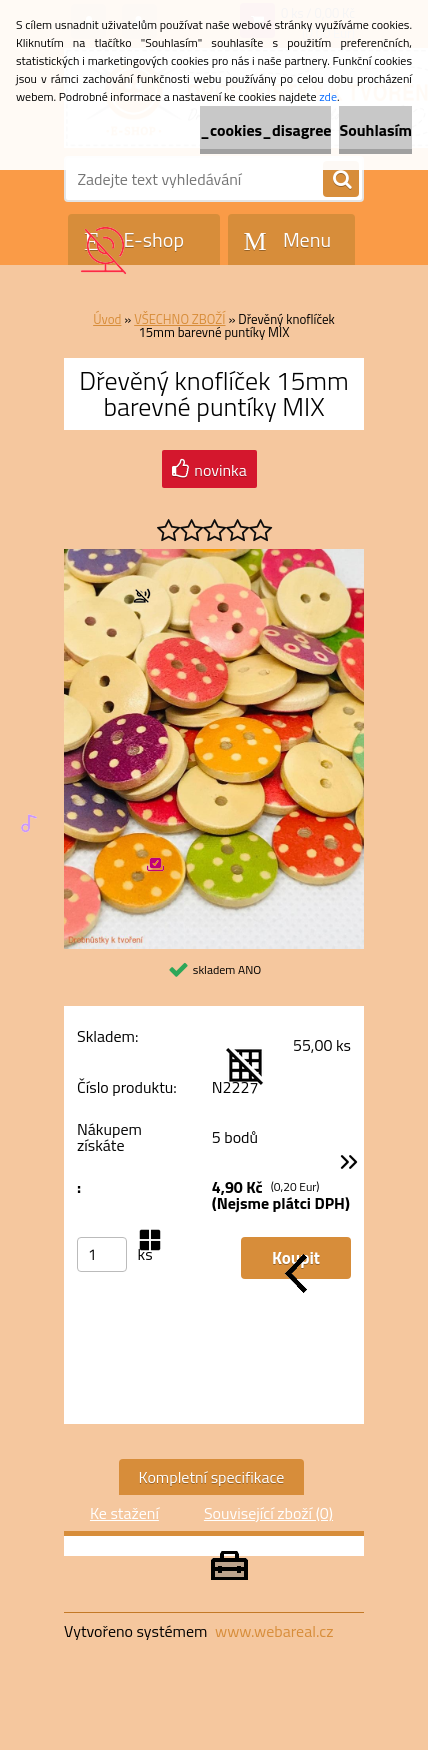 The height and width of the screenshot is (1750, 428). I want to click on access home repair services, so click(229, 1565).